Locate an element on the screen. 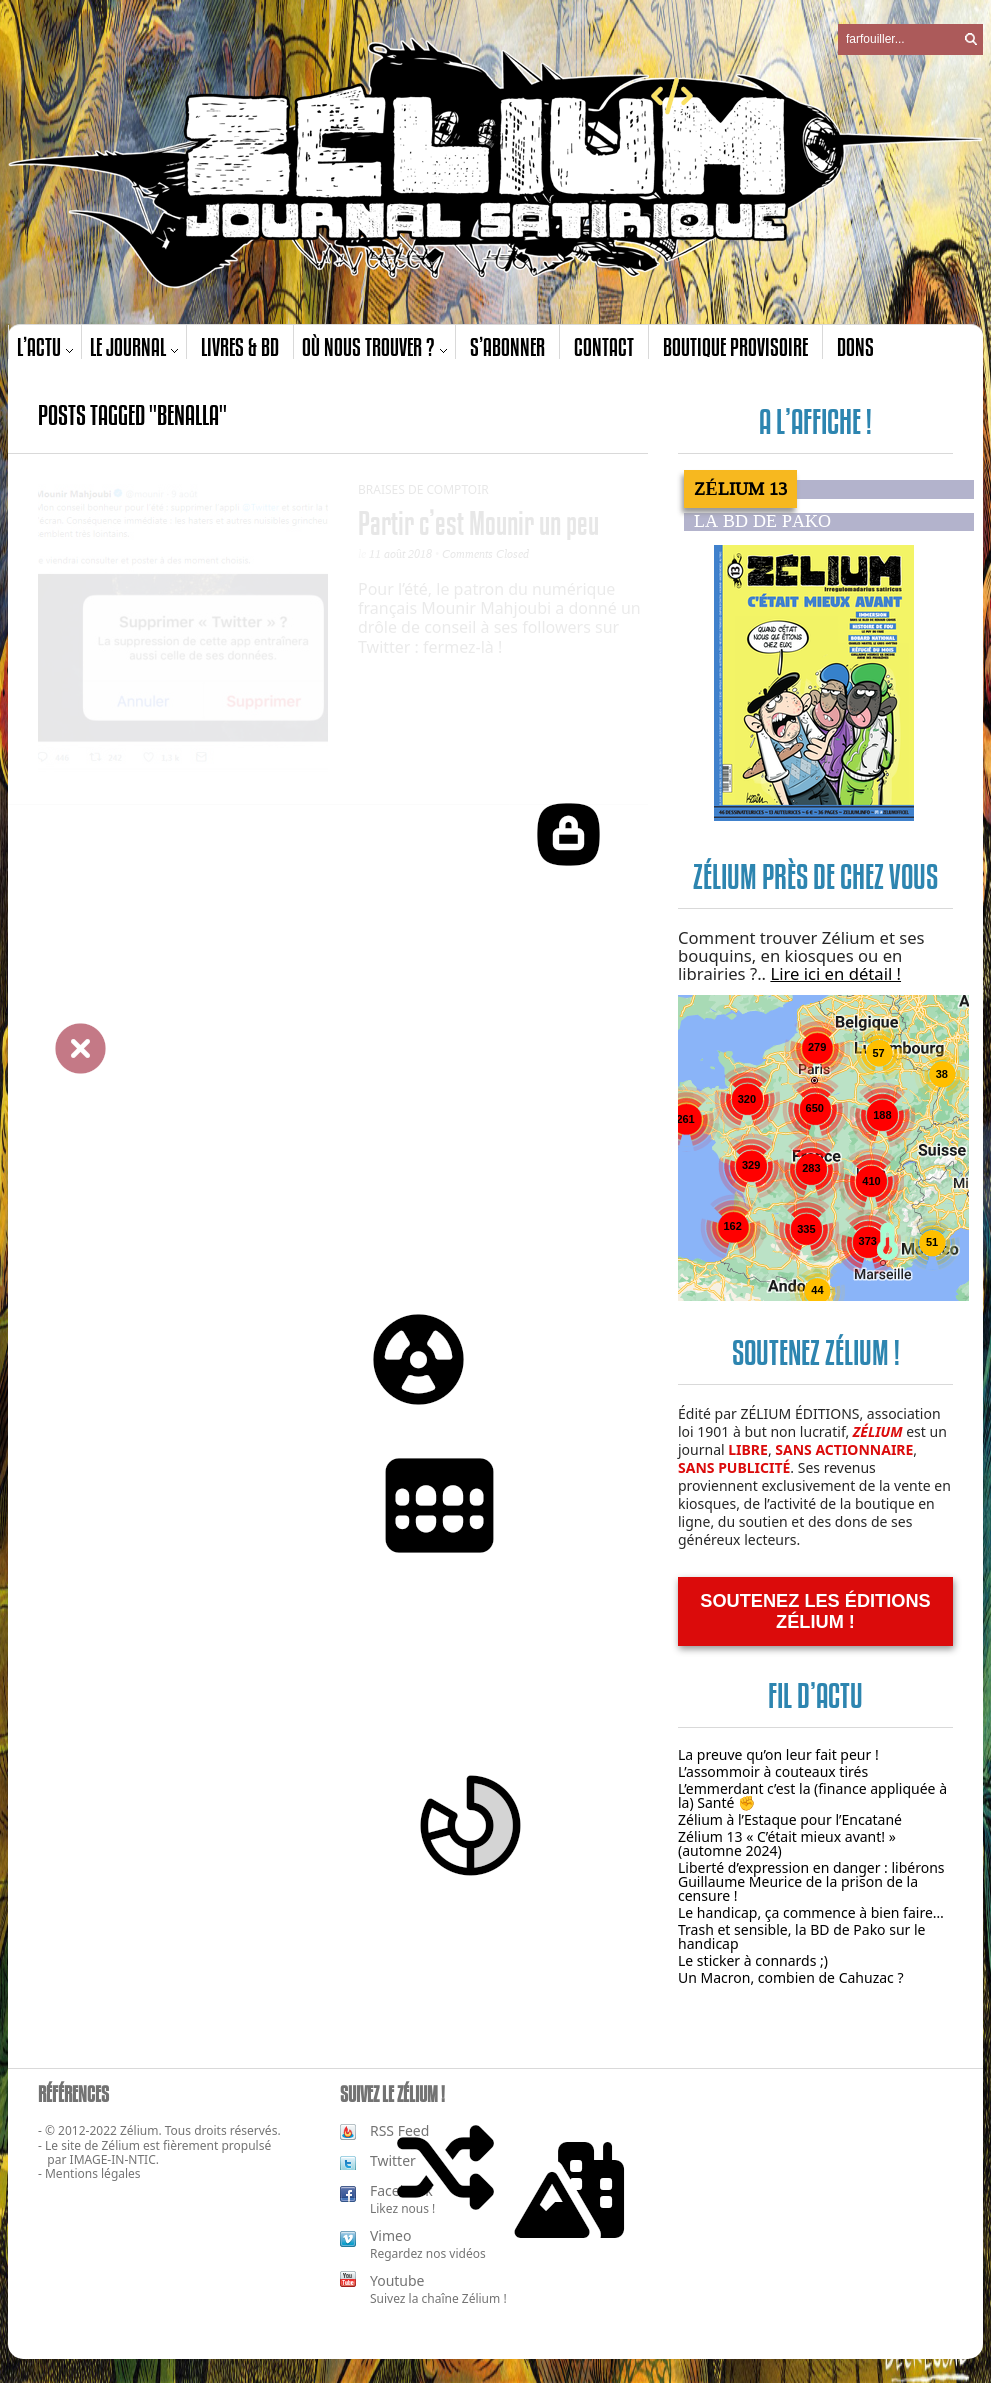 Image resolution: width=991 pixels, height=2383 pixels. explore outdoor and urban destinations is located at coordinates (570, 2190).